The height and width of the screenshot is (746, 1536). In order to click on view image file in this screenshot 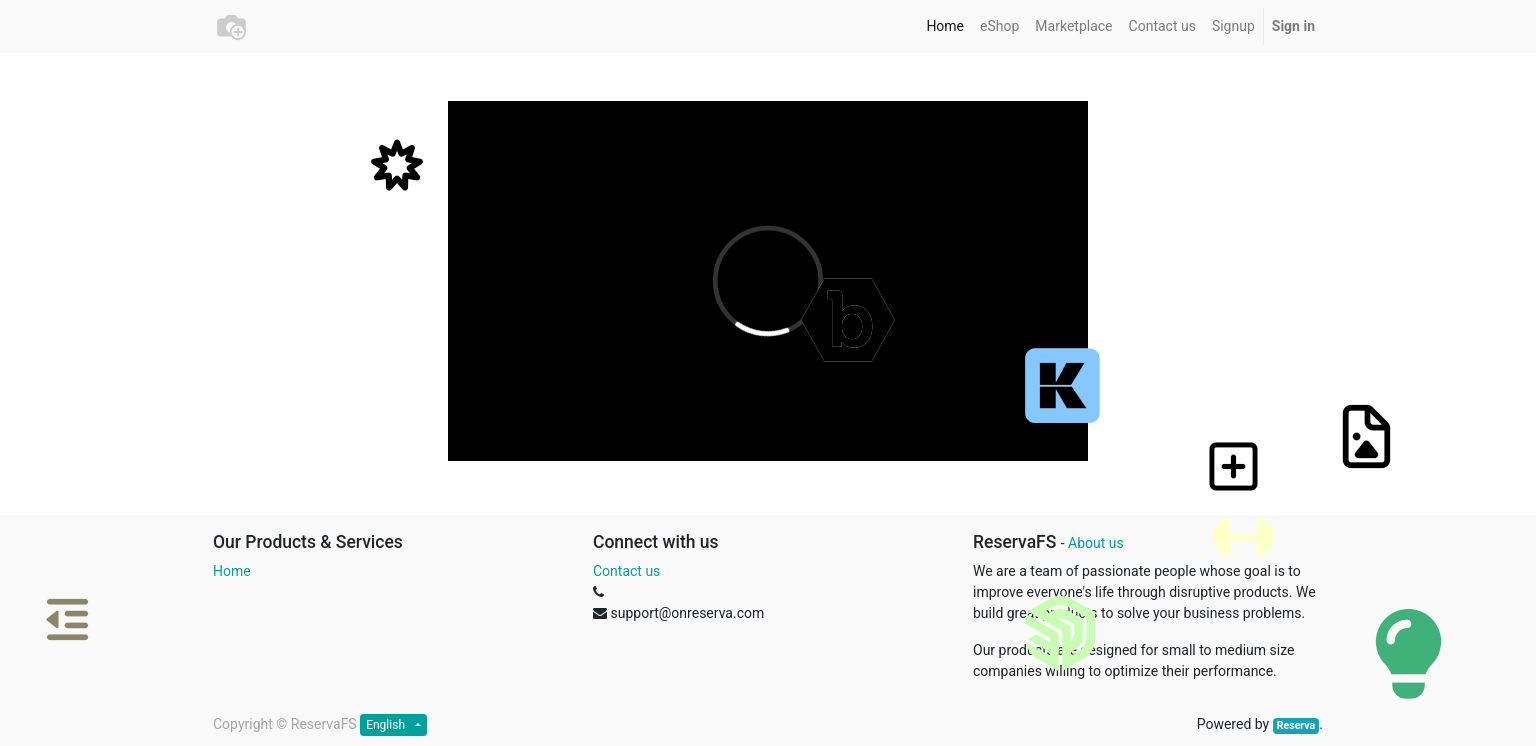, I will do `click(1366, 436)`.